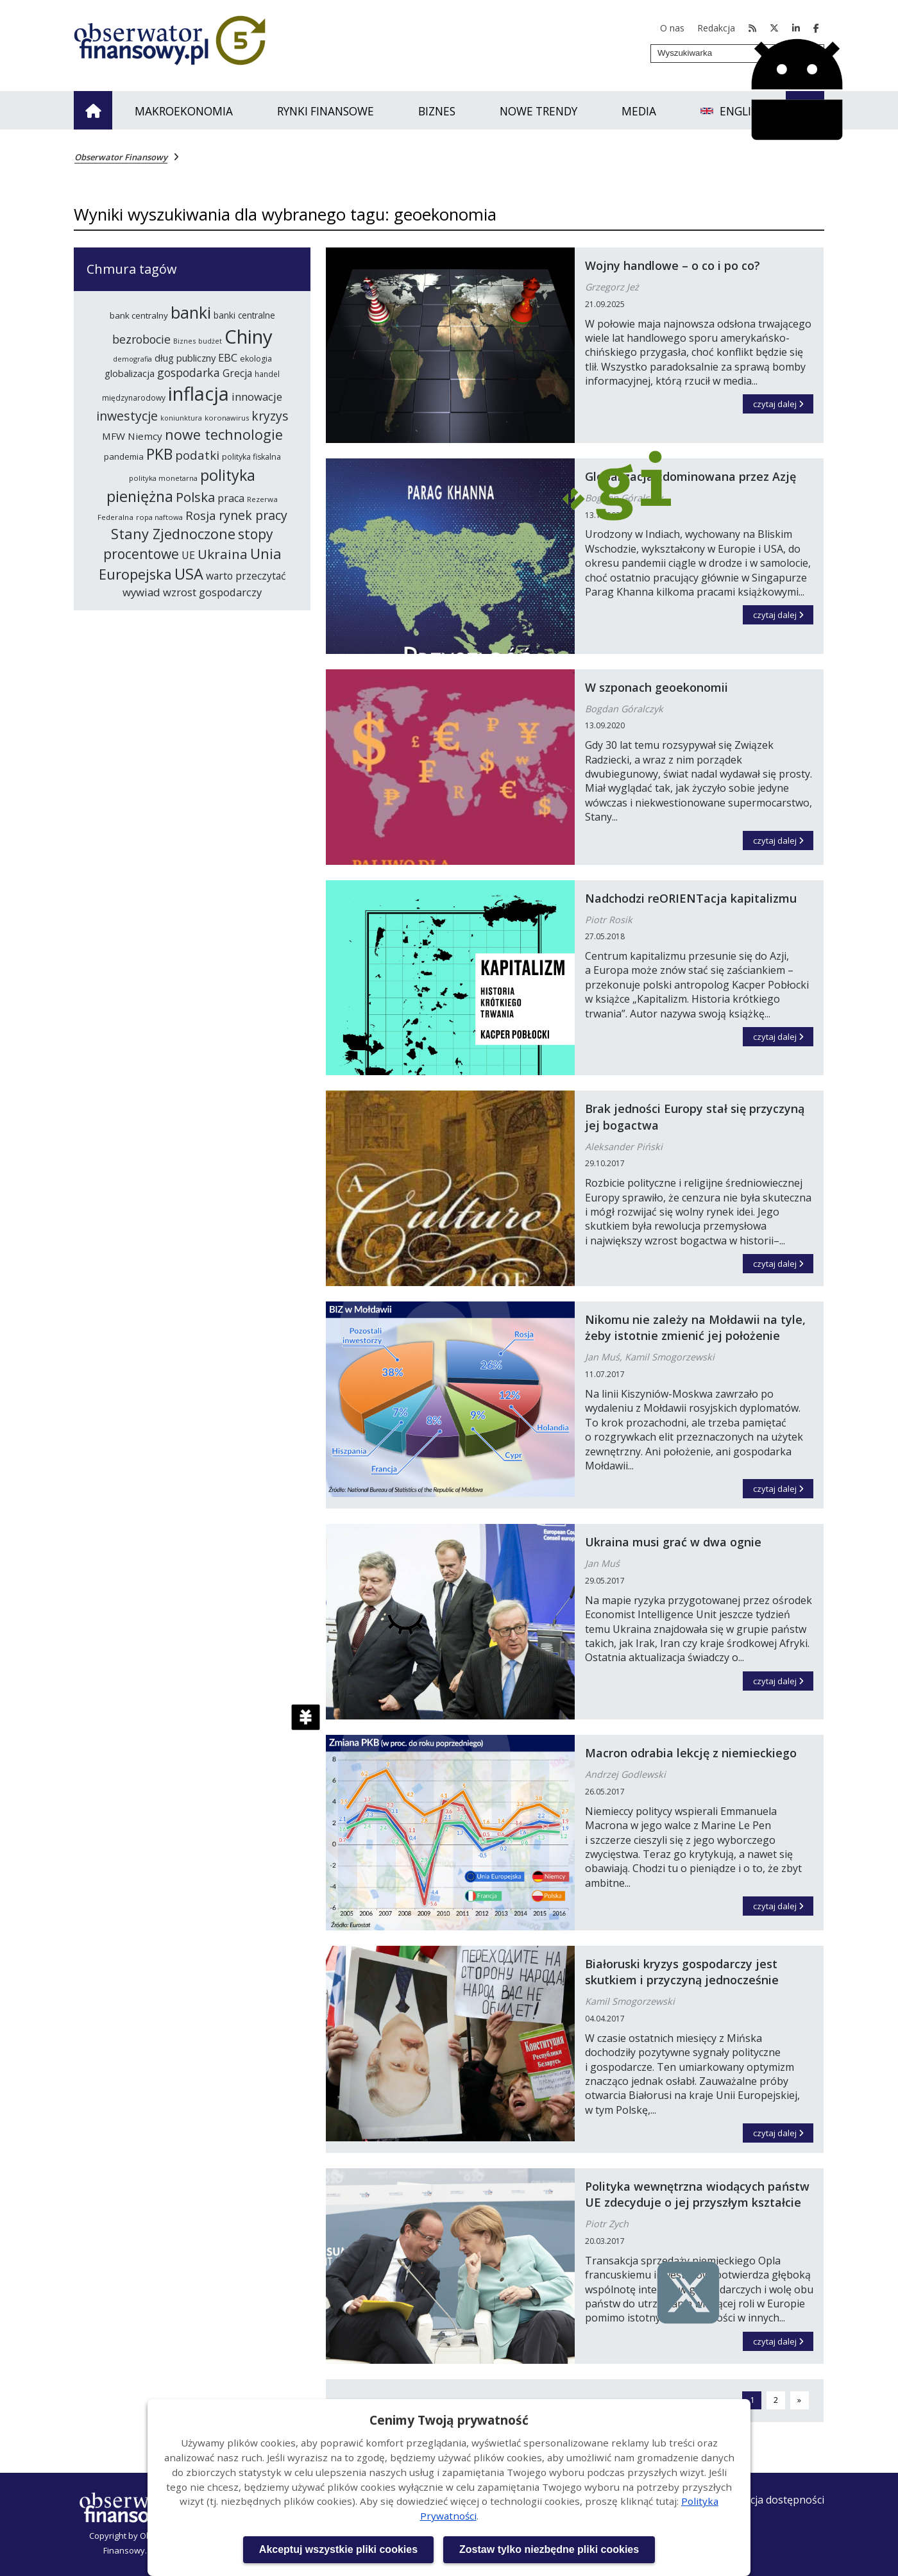  I want to click on hide password or sensitive content, so click(405, 1623).